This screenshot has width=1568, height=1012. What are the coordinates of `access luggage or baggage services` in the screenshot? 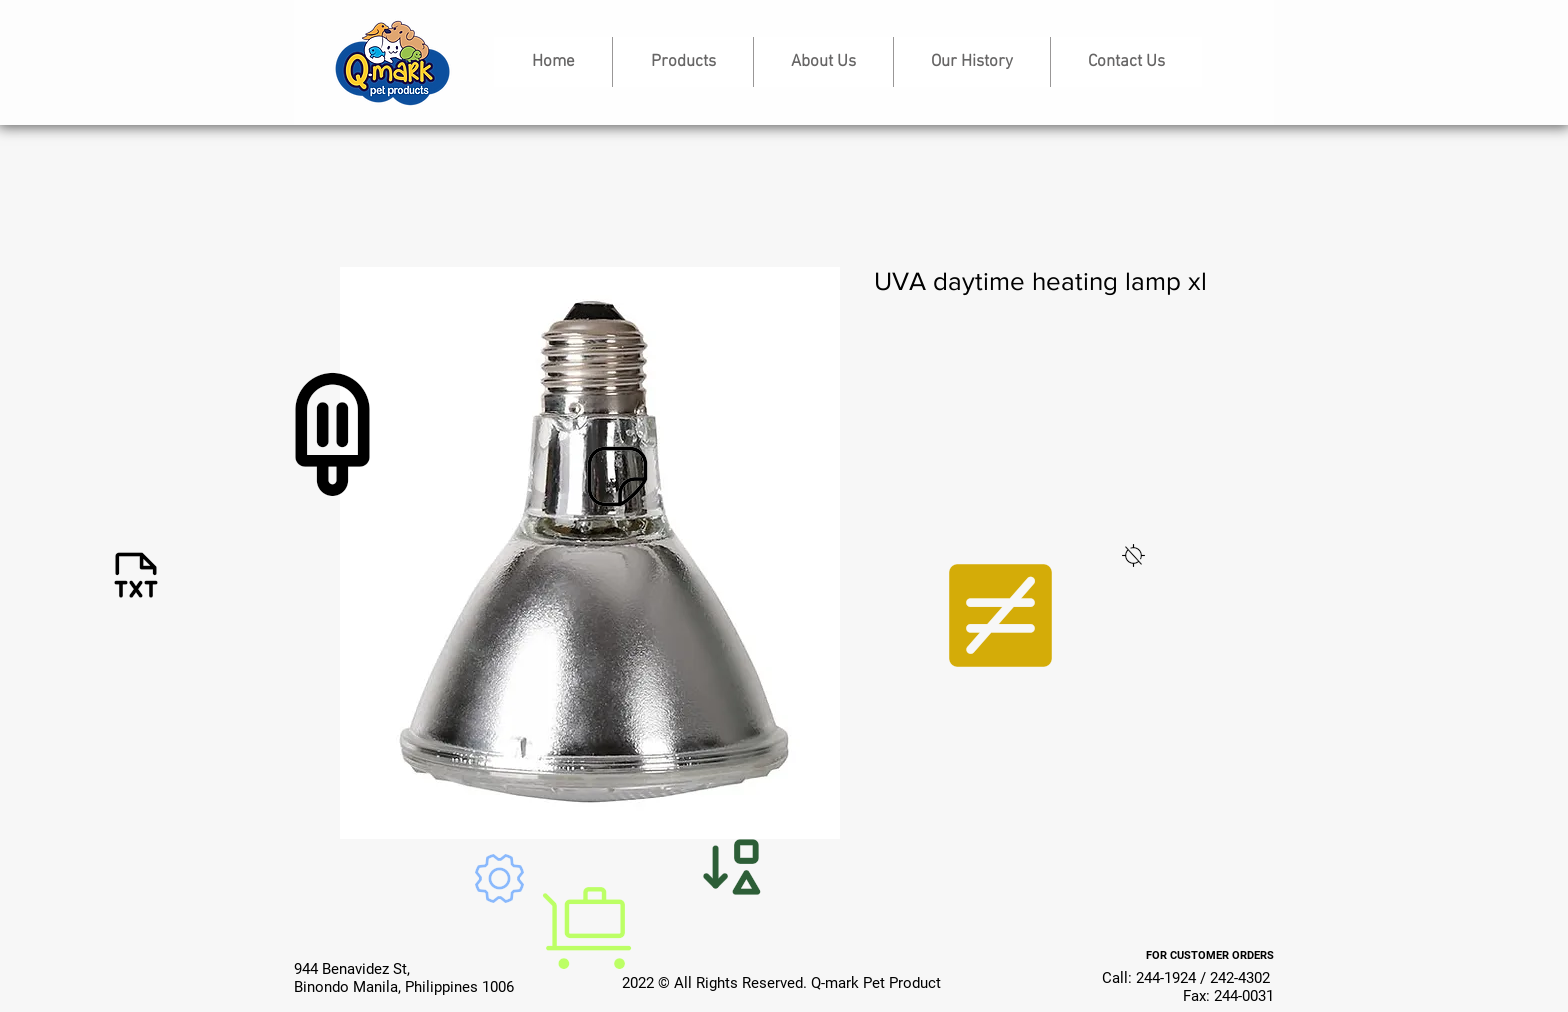 It's located at (585, 926).